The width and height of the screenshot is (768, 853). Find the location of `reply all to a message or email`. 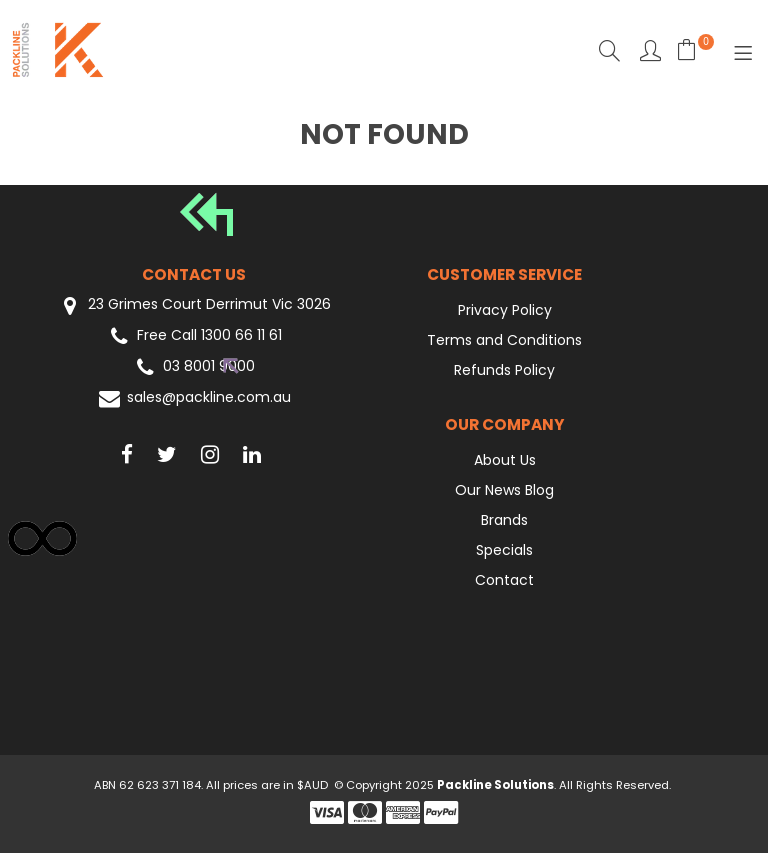

reply all to a message or email is located at coordinates (209, 215).